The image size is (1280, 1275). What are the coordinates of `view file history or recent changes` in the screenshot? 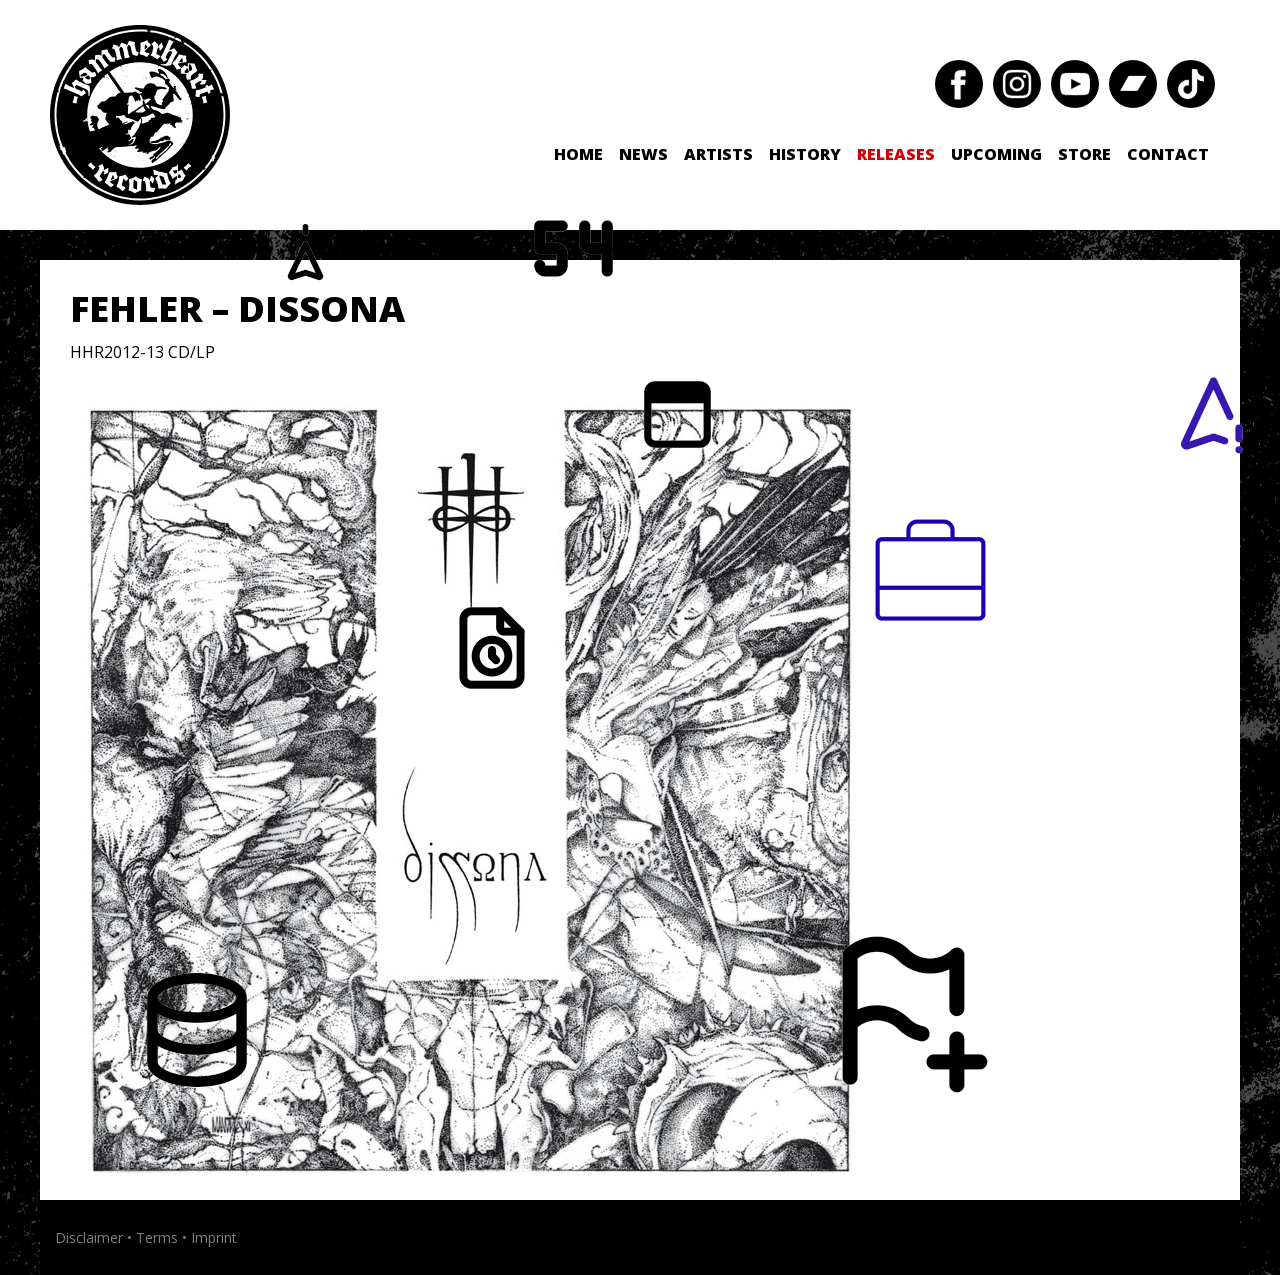 It's located at (492, 648).